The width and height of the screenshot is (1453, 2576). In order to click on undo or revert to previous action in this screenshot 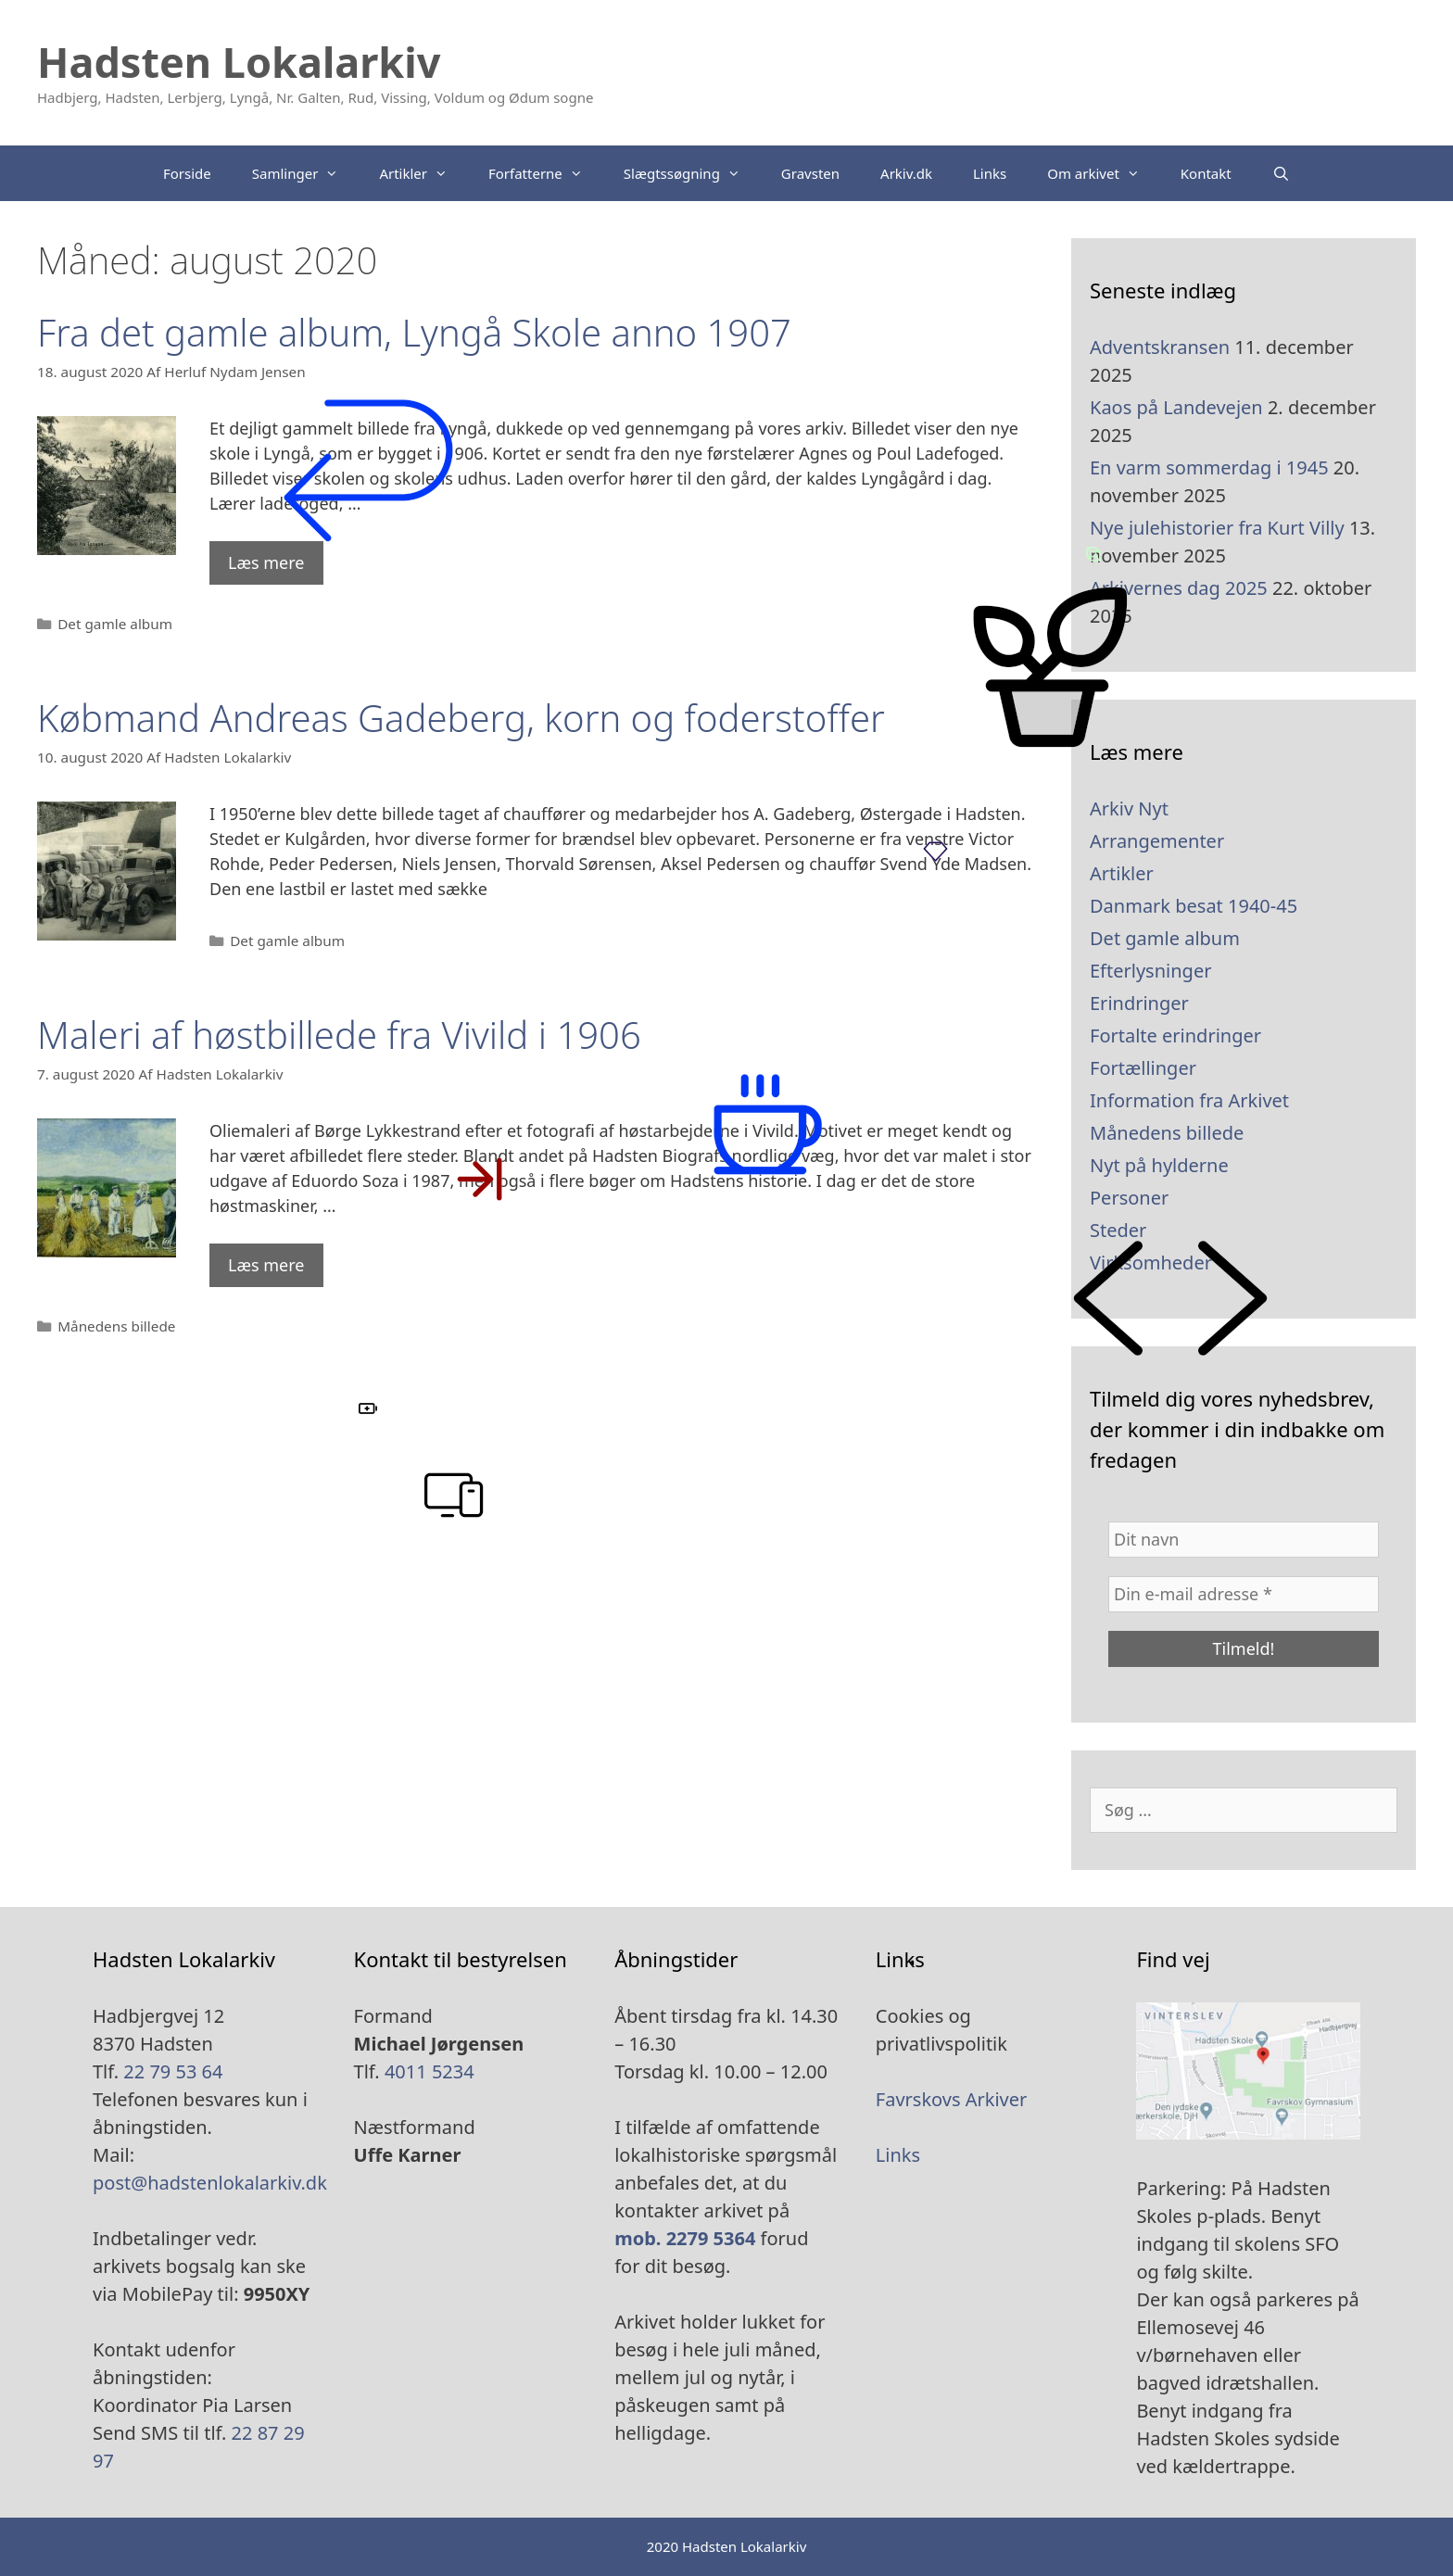, I will do `click(368, 463)`.